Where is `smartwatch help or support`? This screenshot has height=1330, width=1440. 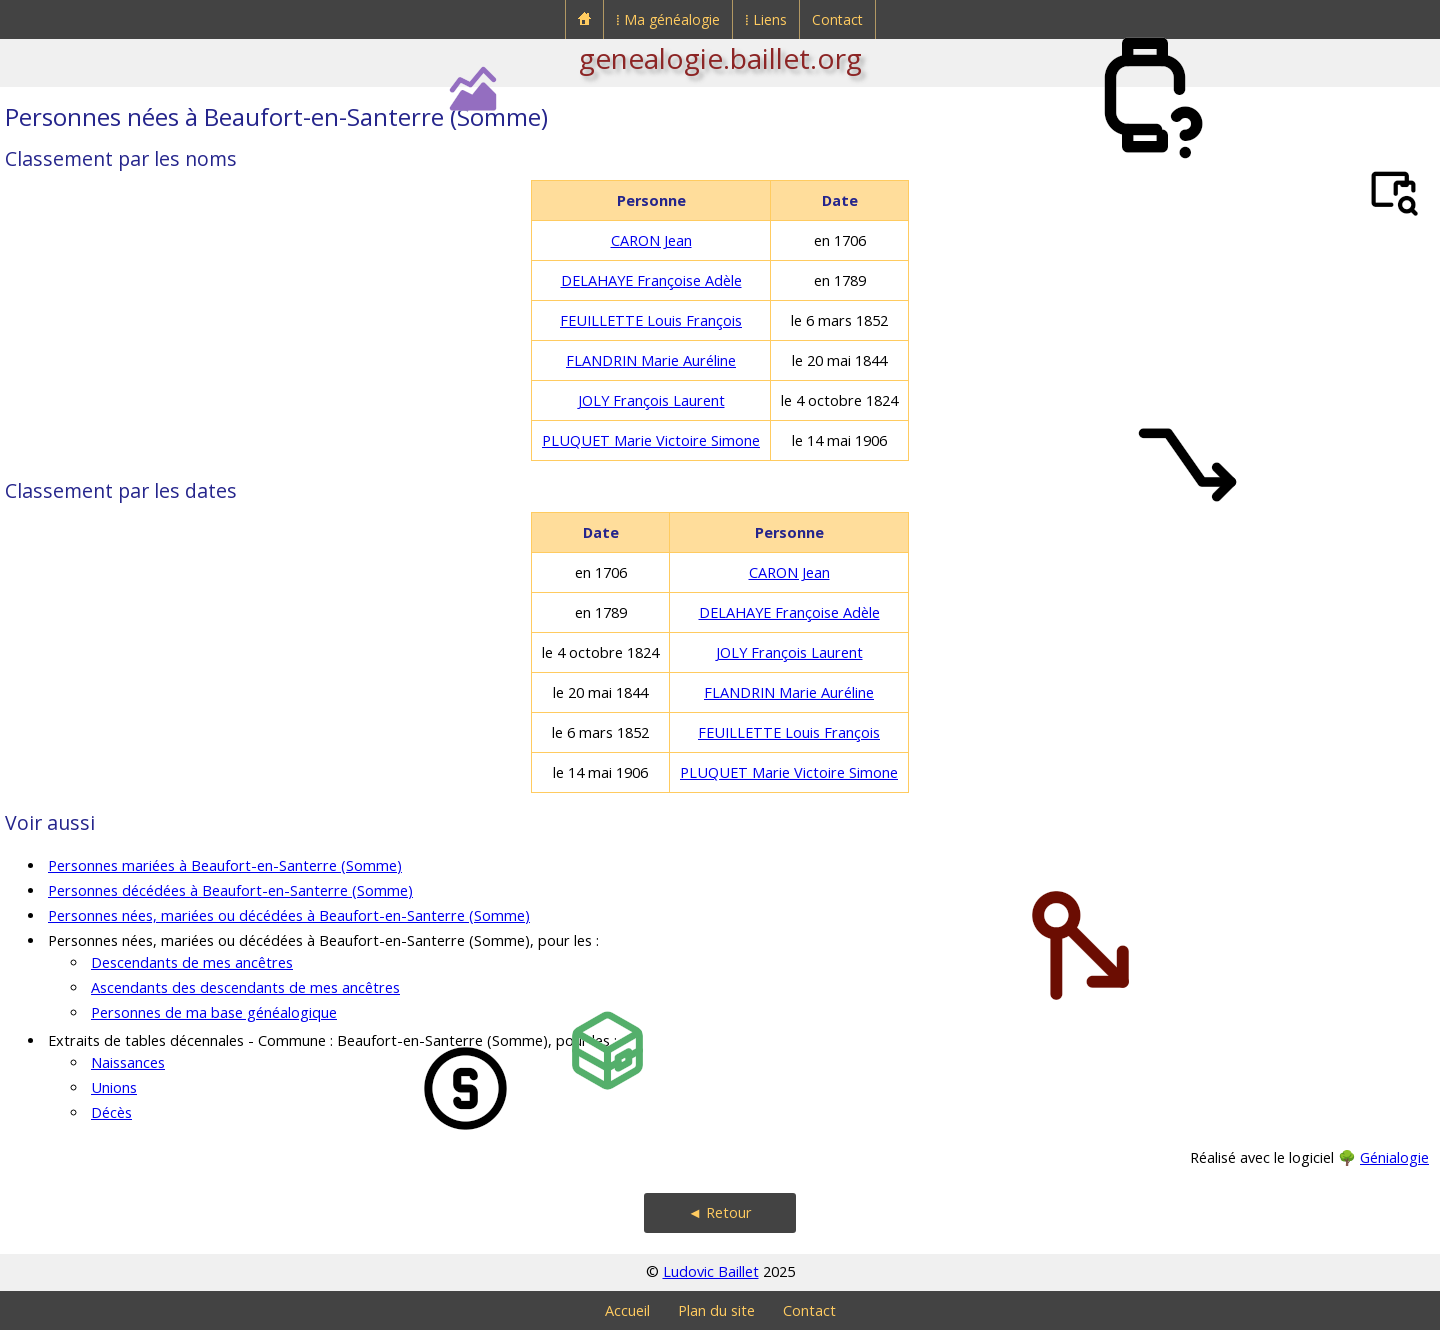 smartwatch help or support is located at coordinates (1145, 95).